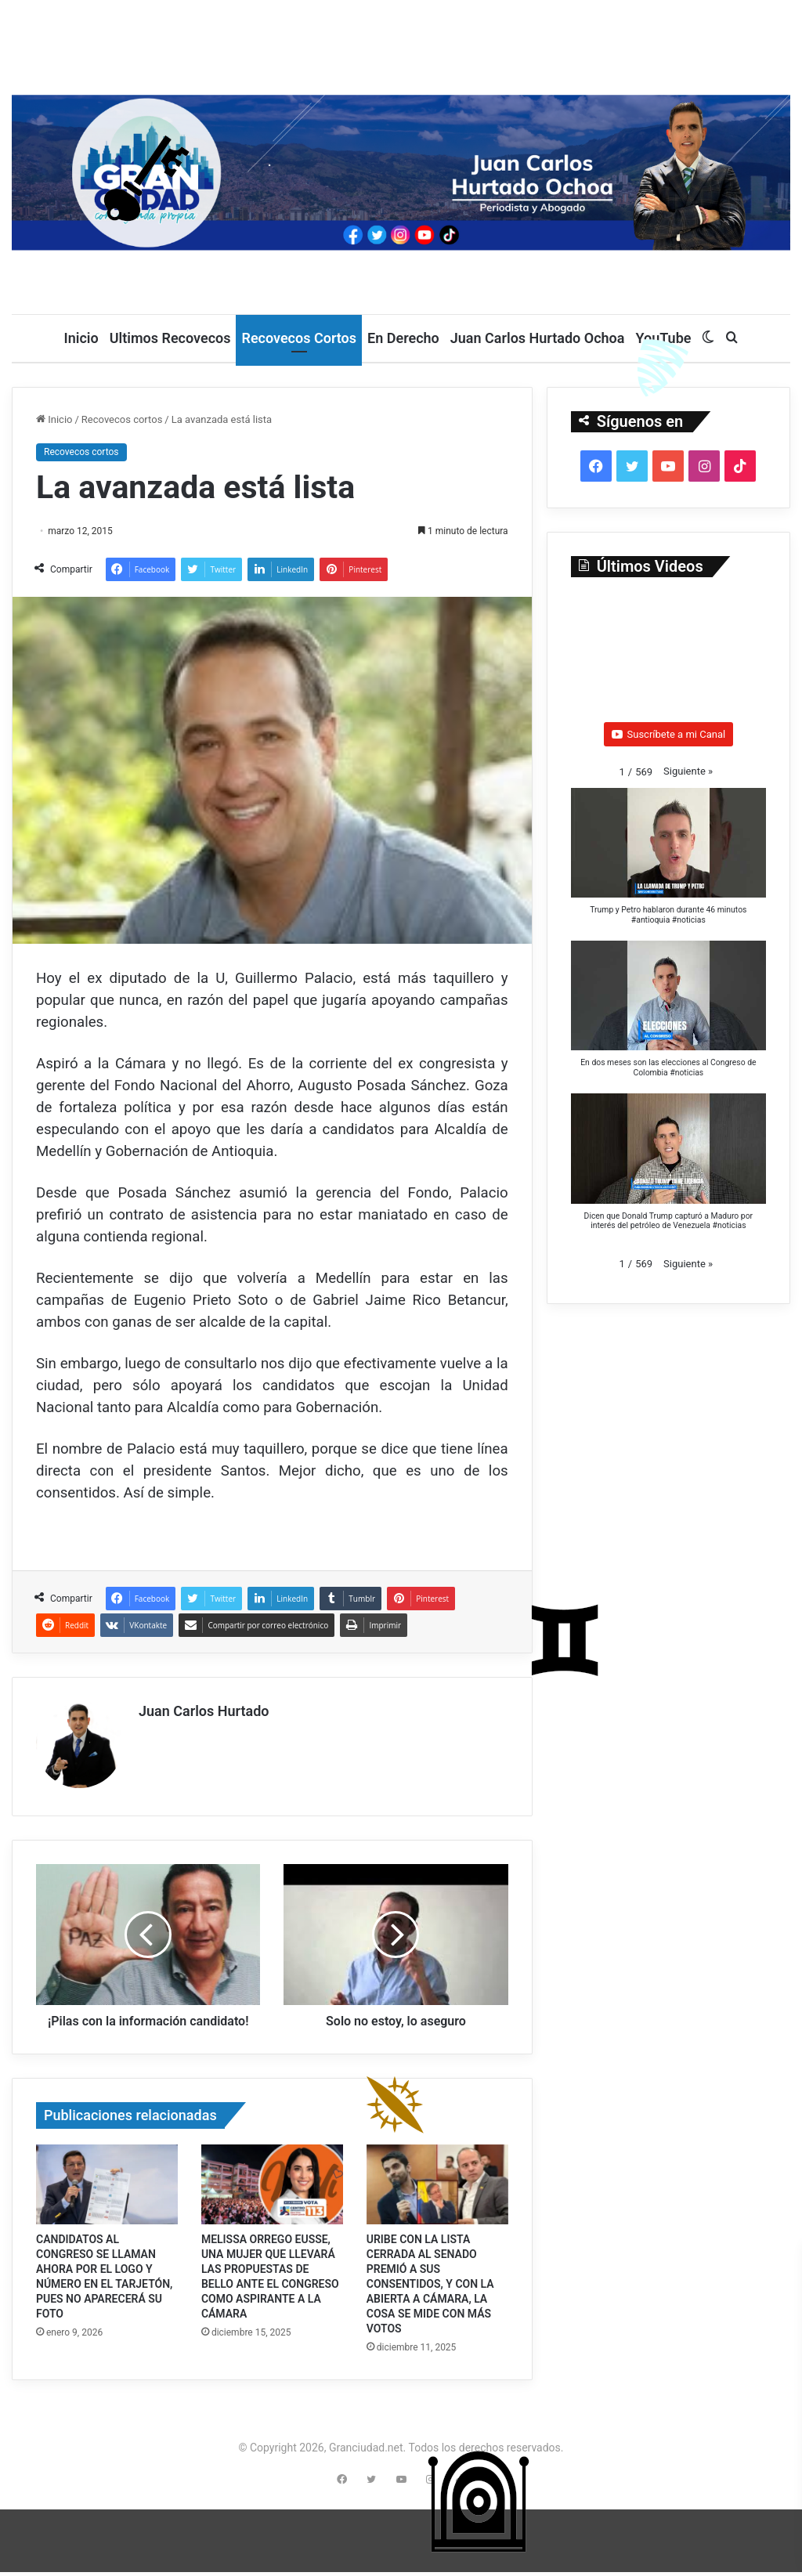  What do you see at coordinates (394, 2105) in the screenshot?
I see `indicates time pressure or countdown in gameplay` at bounding box center [394, 2105].